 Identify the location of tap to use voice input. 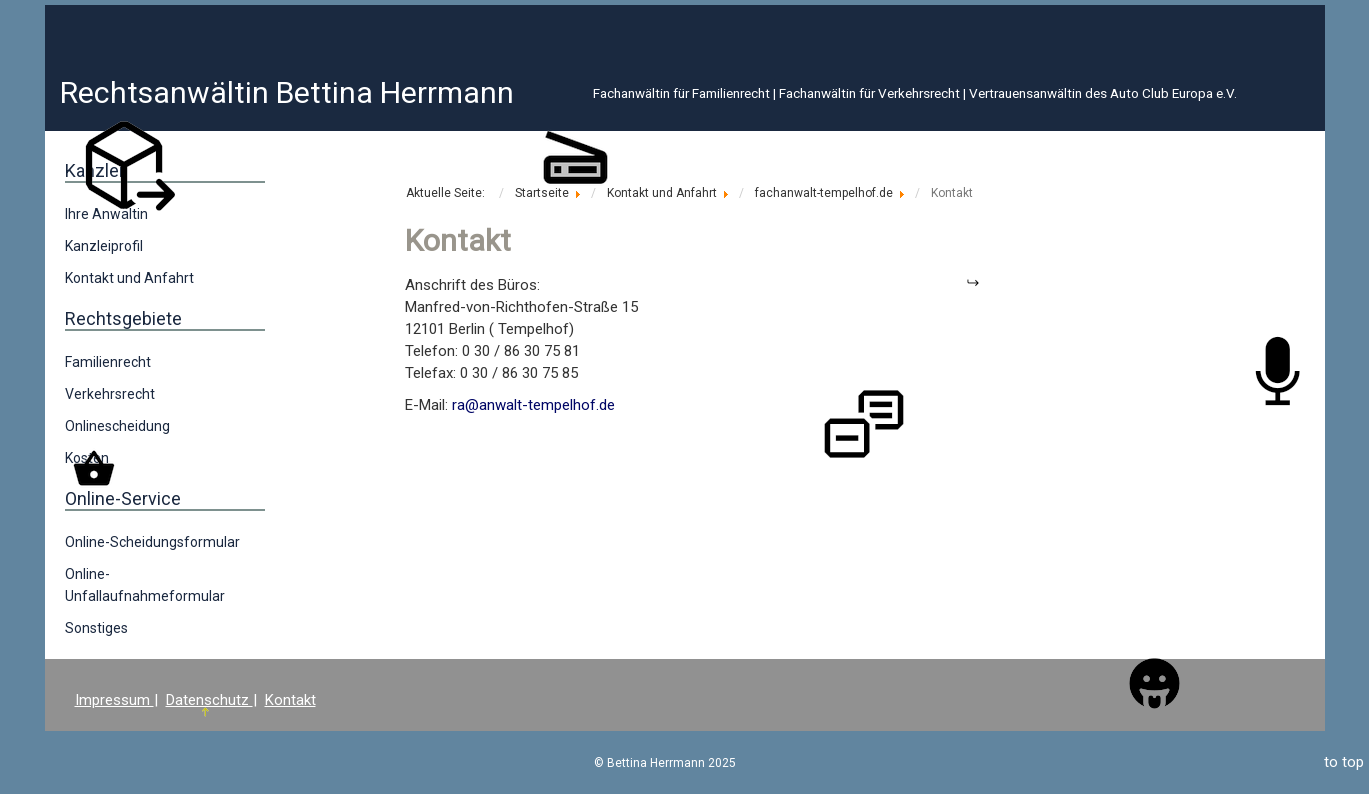
(1278, 371).